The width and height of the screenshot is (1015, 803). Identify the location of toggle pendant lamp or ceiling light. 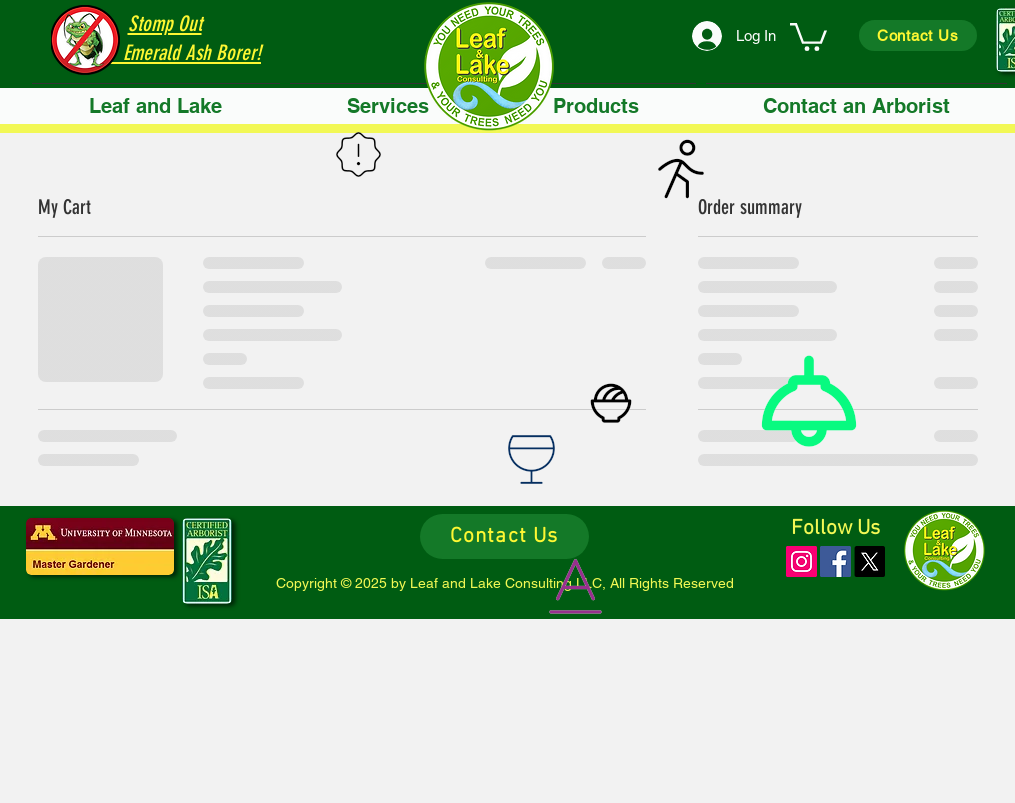
(809, 406).